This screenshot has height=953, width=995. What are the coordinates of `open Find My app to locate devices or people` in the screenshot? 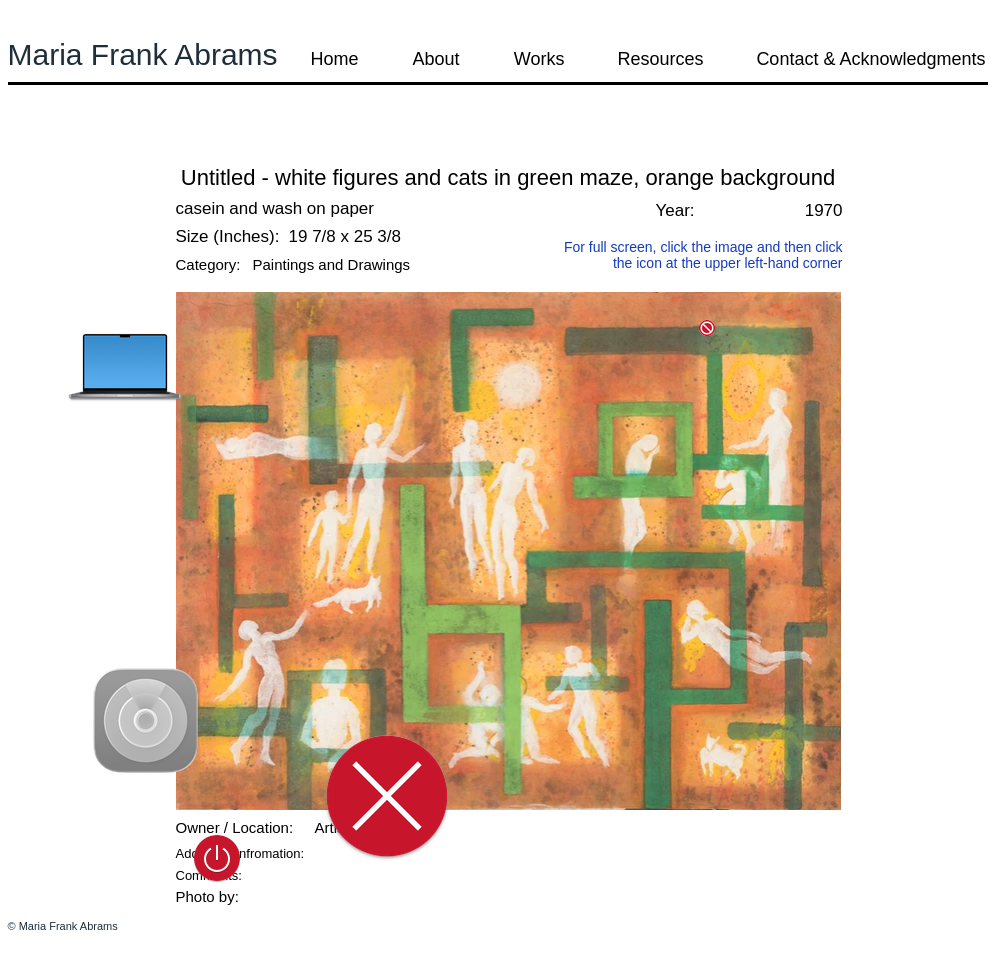 It's located at (145, 720).